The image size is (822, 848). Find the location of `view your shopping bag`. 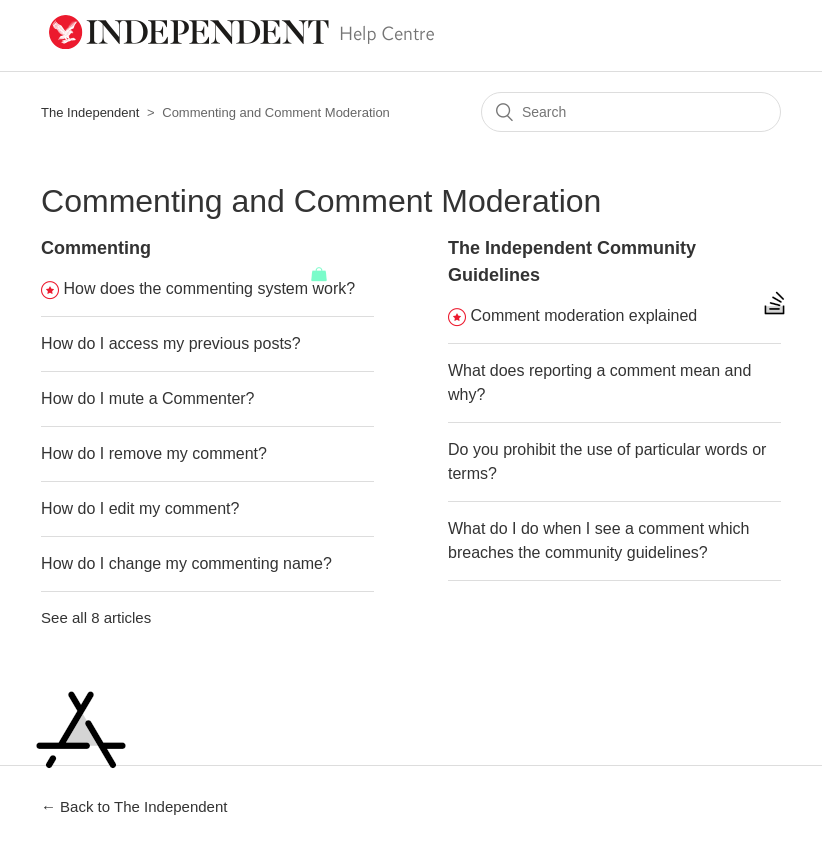

view your shopping bag is located at coordinates (319, 275).